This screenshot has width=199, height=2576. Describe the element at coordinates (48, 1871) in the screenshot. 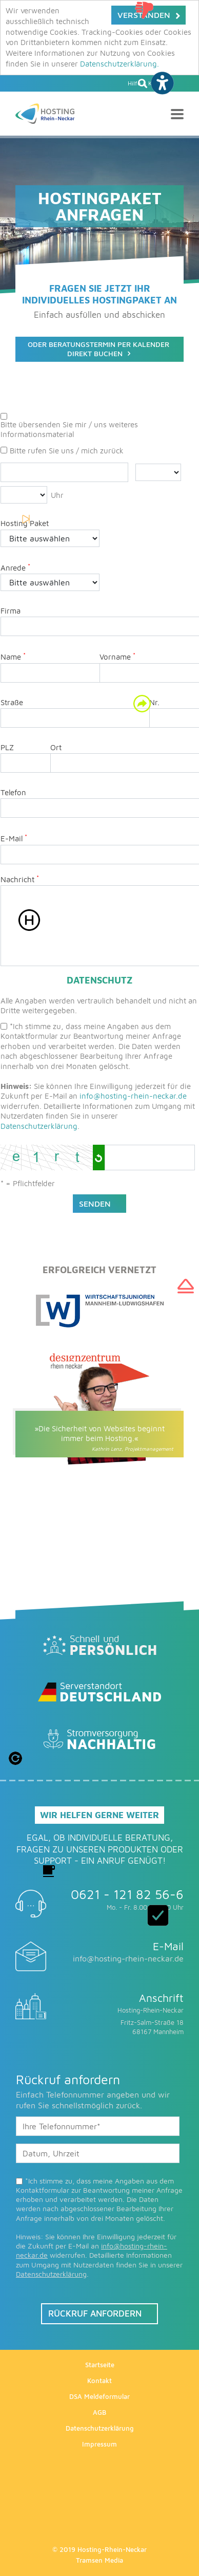

I see `find nearby cafes or coffee shops` at that location.